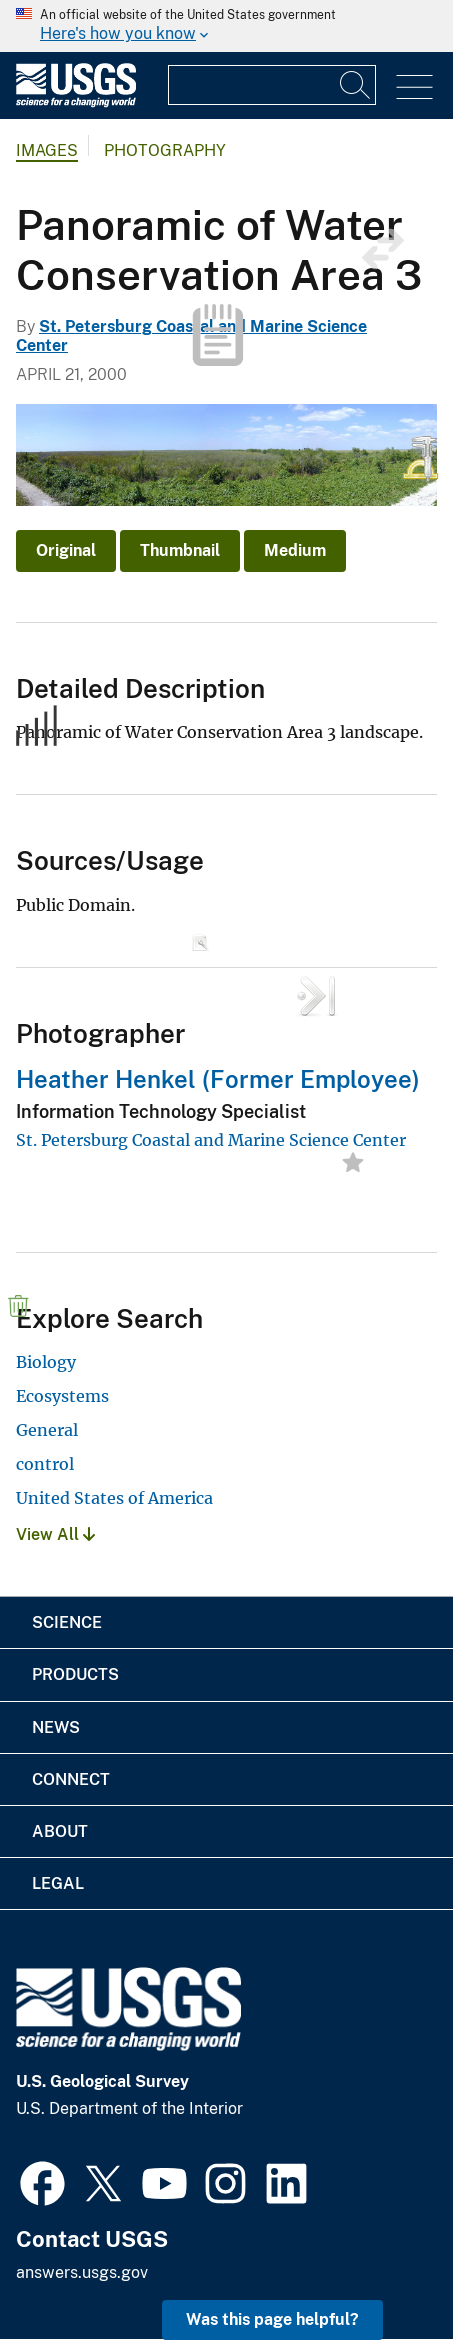  What do you see at coordinates (353, 1163) in the screenshot?
I see `access your bookmarked items` at bounding box center [353, 1163].